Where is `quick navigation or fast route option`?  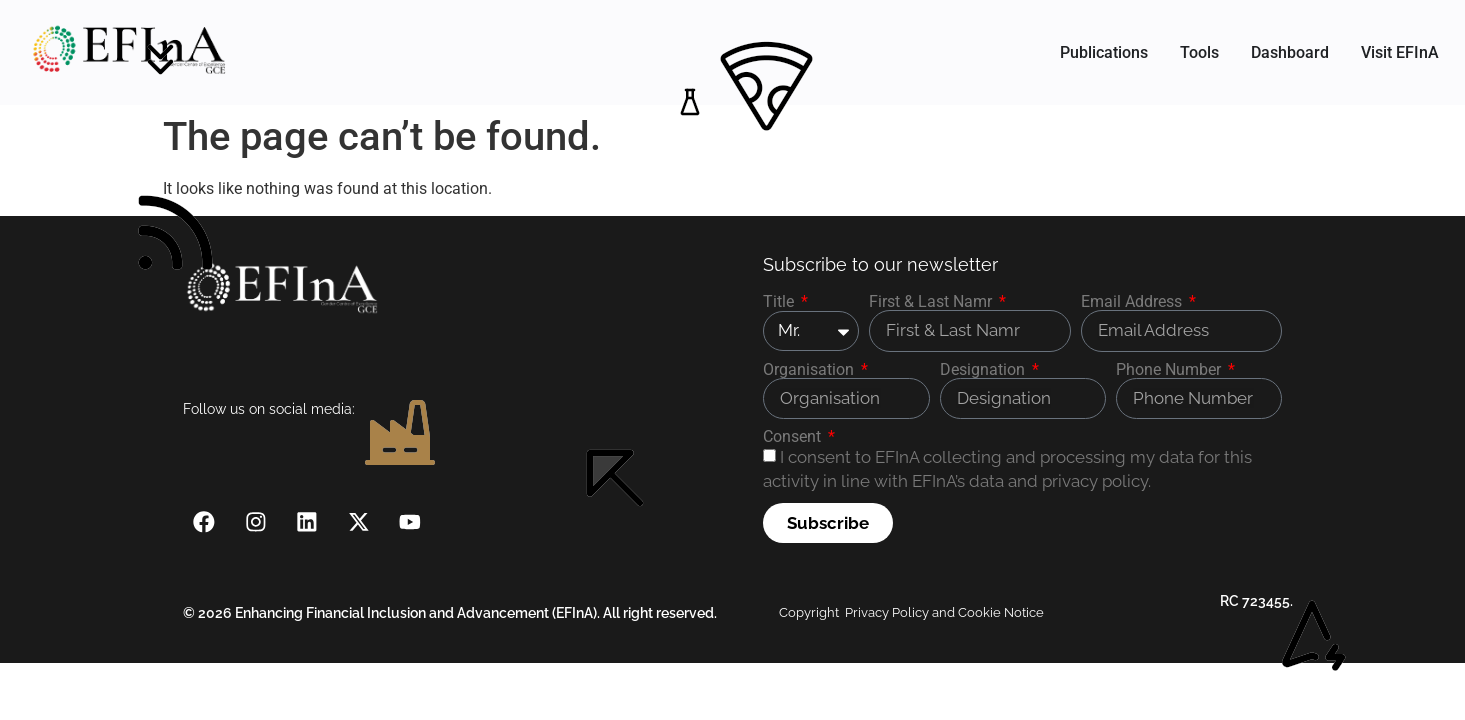 quick navigation or fast route option is located at coordinates (1312, 634).